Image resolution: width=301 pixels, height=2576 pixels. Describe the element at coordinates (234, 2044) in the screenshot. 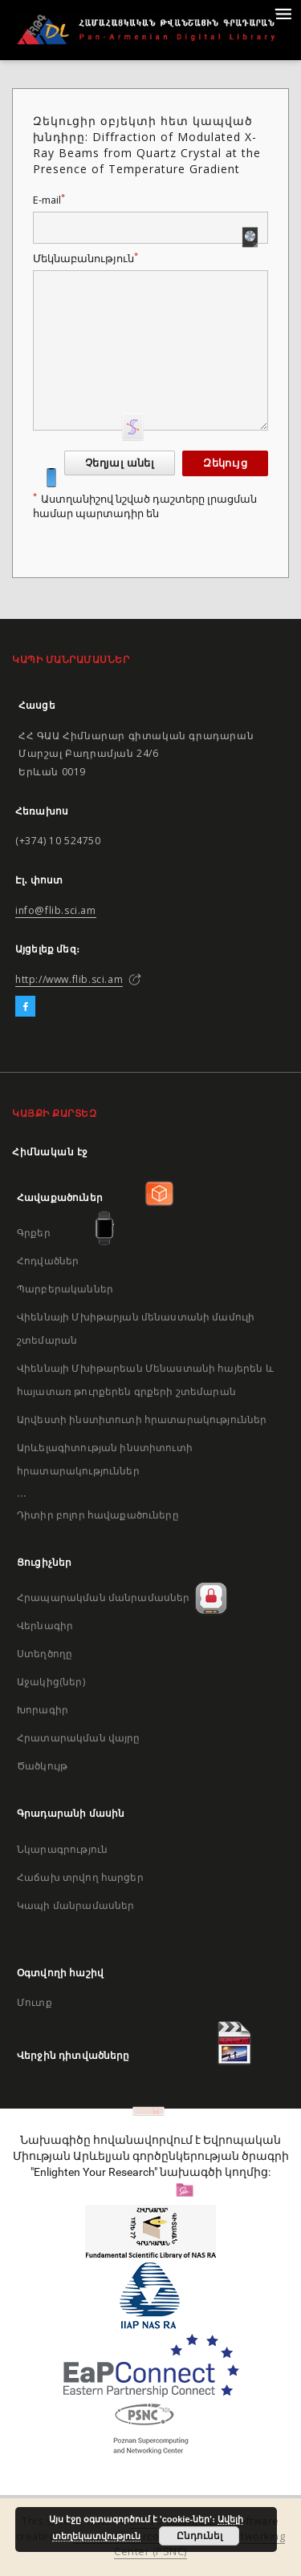

I see `open iMovie project library` at that location.